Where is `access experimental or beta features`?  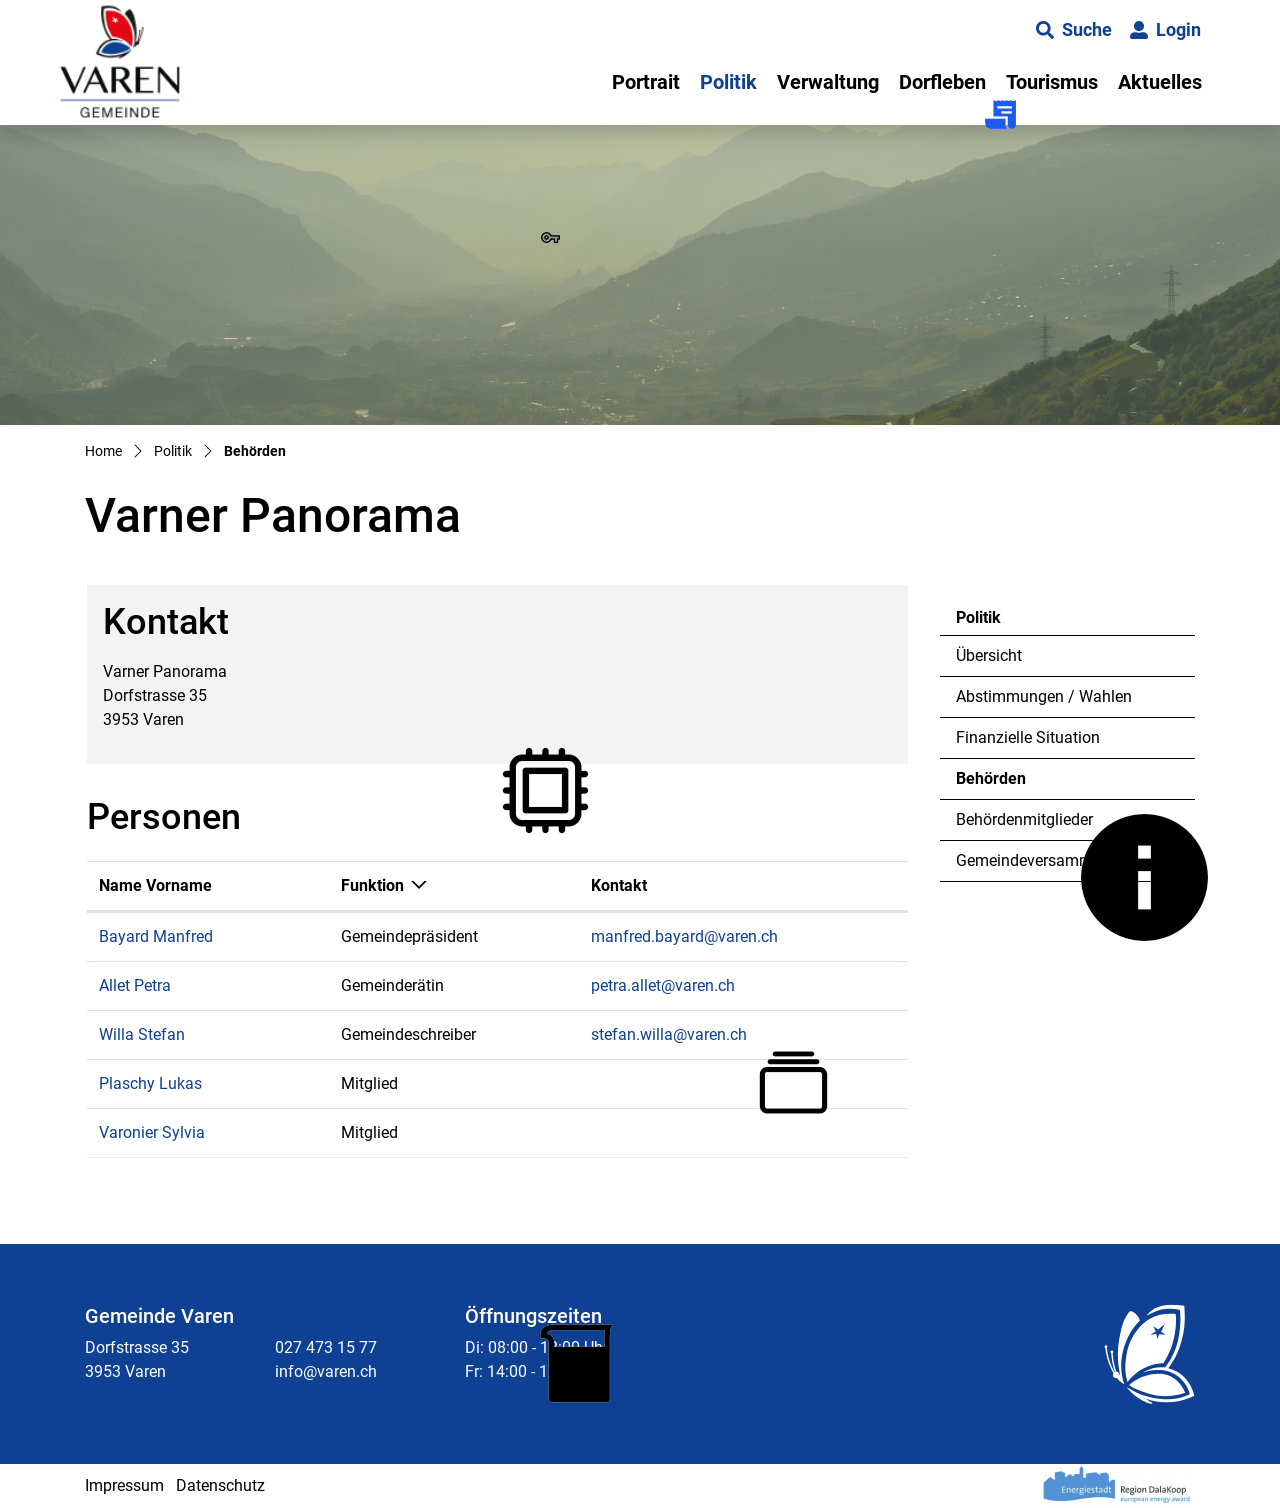 access experimental or beta features is located at coordinates (576, 1363).